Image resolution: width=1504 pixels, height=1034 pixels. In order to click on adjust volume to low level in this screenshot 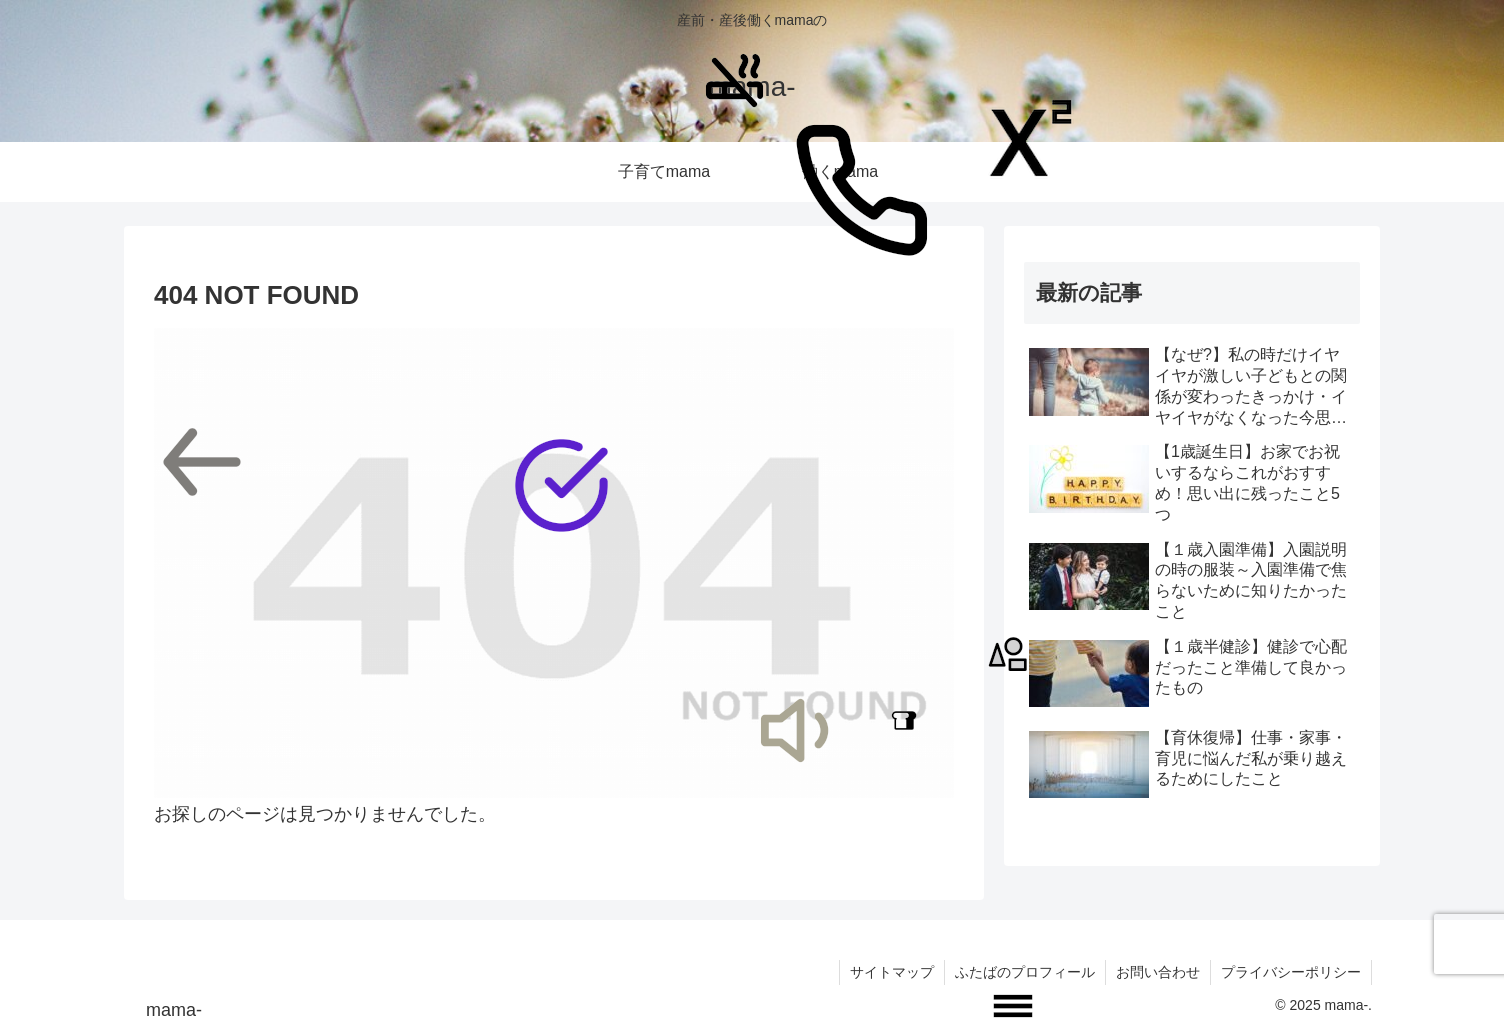, I will do `click(804, 730)`.